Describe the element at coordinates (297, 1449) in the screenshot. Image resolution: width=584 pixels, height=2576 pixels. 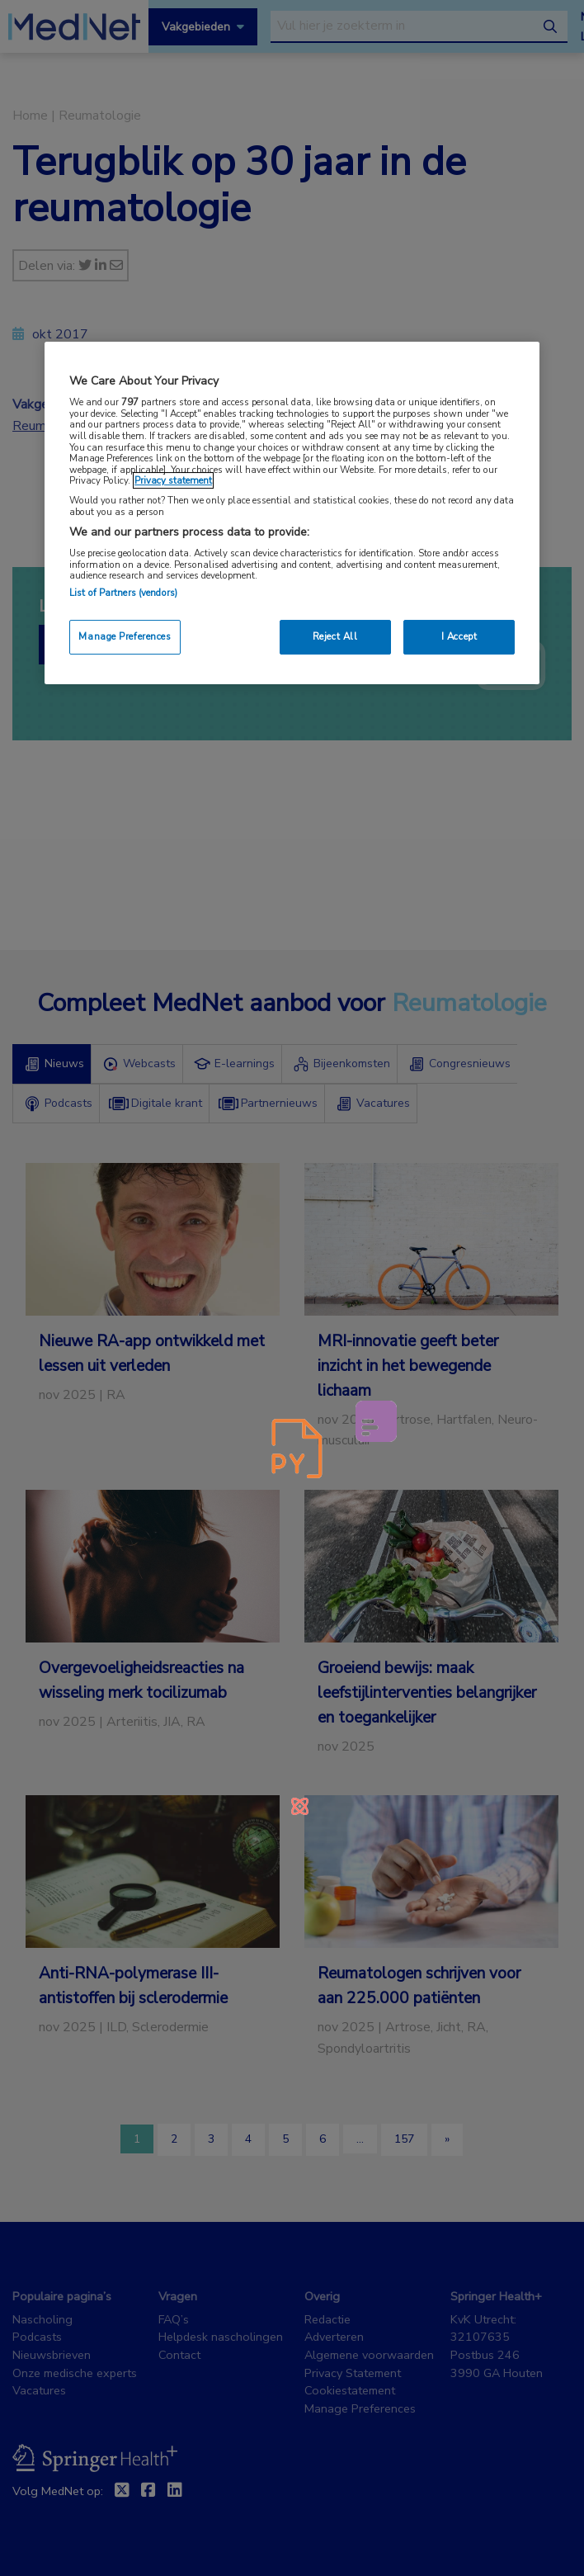
I see `python script file` at that location.